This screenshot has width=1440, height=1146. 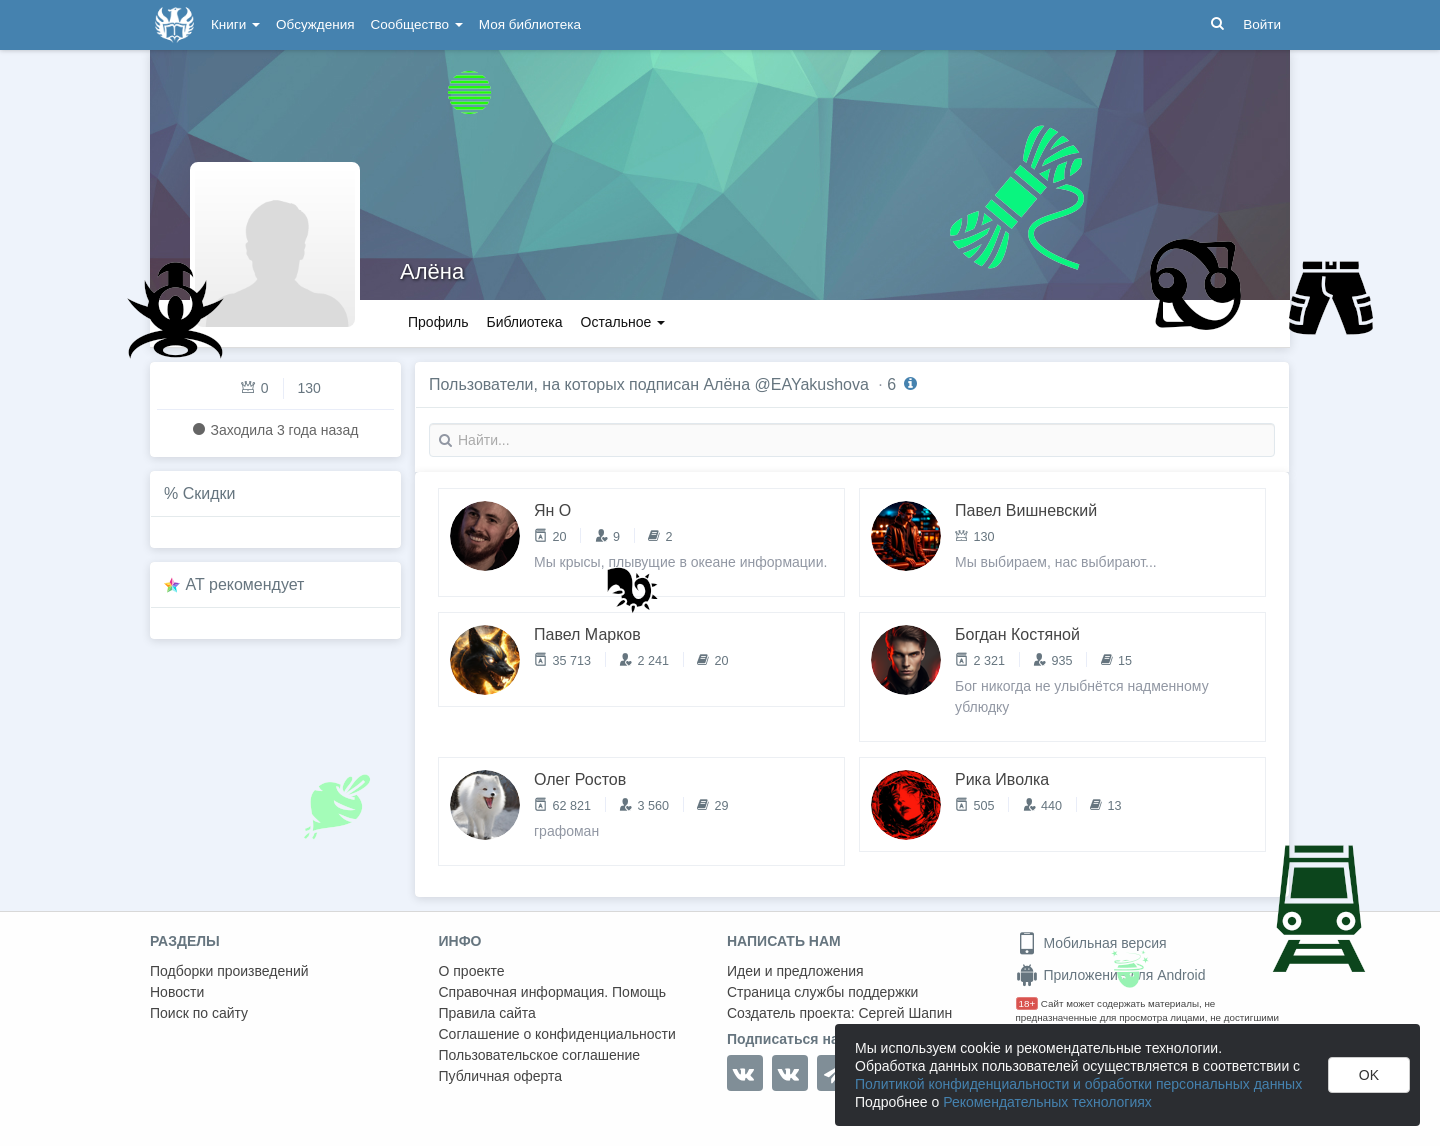 What do you see at coordinates (1331, 298) in the screenshot?
I see `select shorts or casual clothing option` at bounding box center [1331, 298].